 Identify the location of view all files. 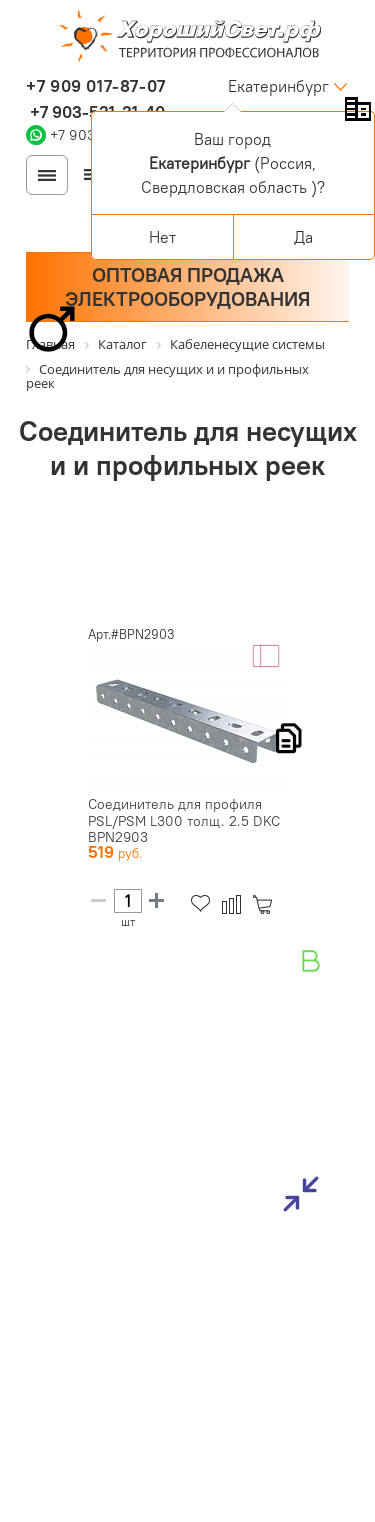
(288, 738).